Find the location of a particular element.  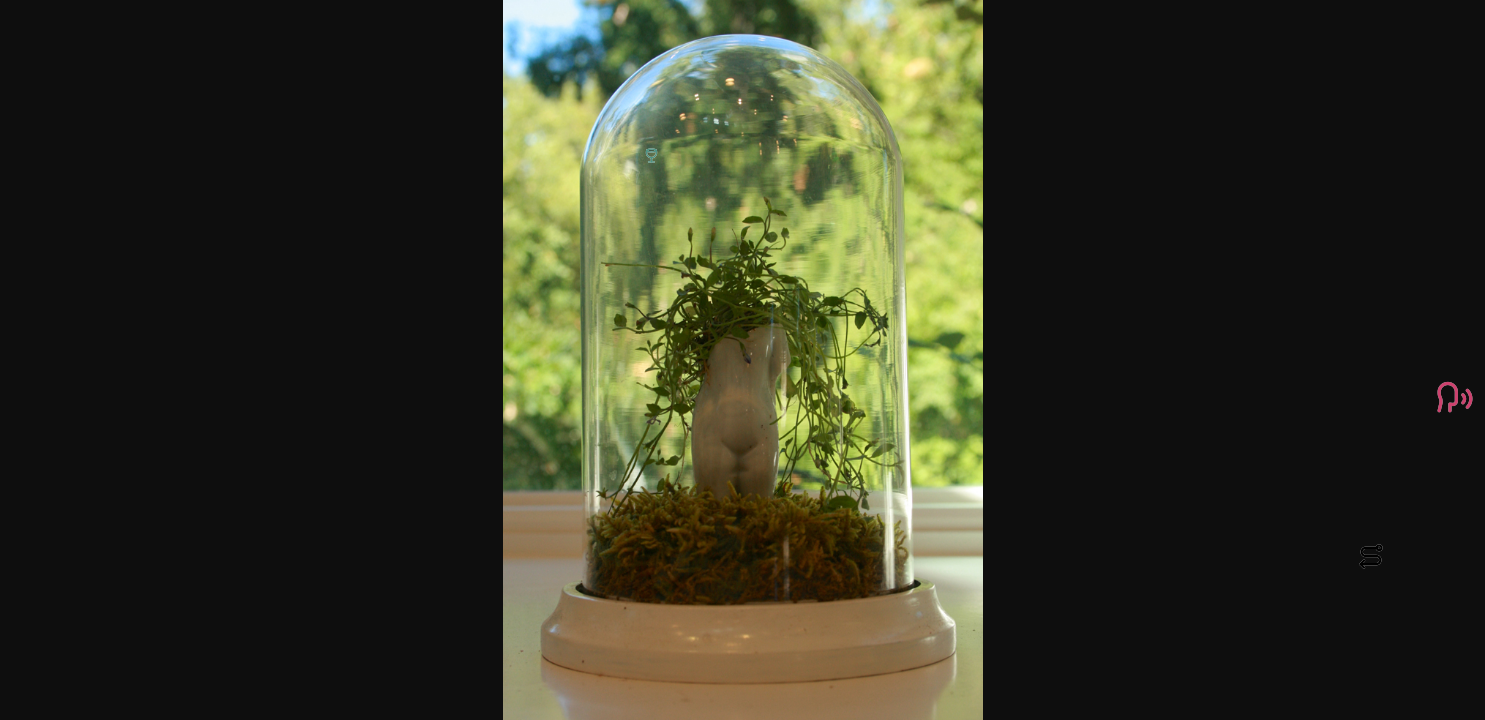

view cocktail or drink menu is located at coordinates (651, 155).